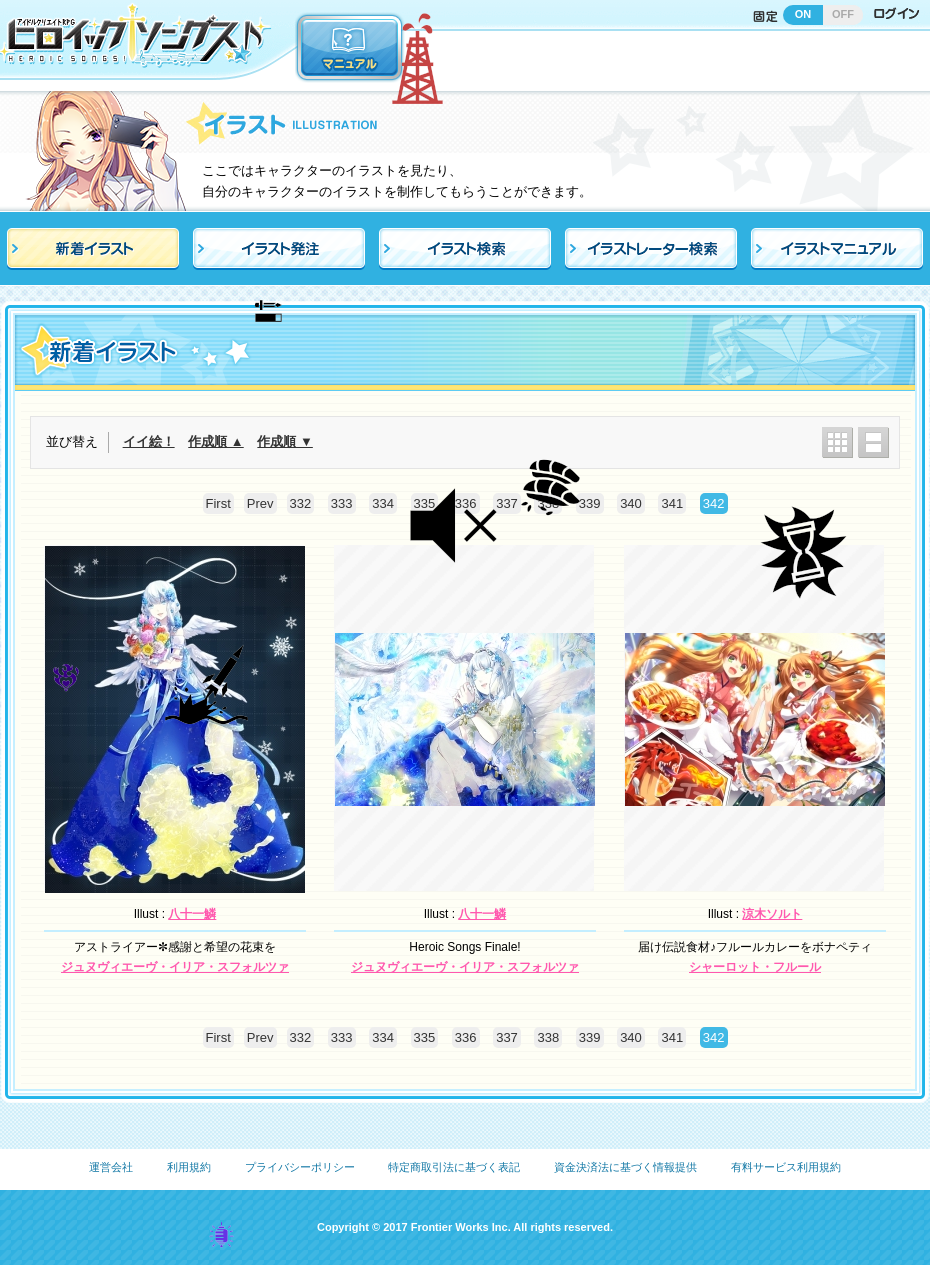 This screenshot has height=1281, width=930. I want to click on launch submarine missile attack, so click(206, 684).